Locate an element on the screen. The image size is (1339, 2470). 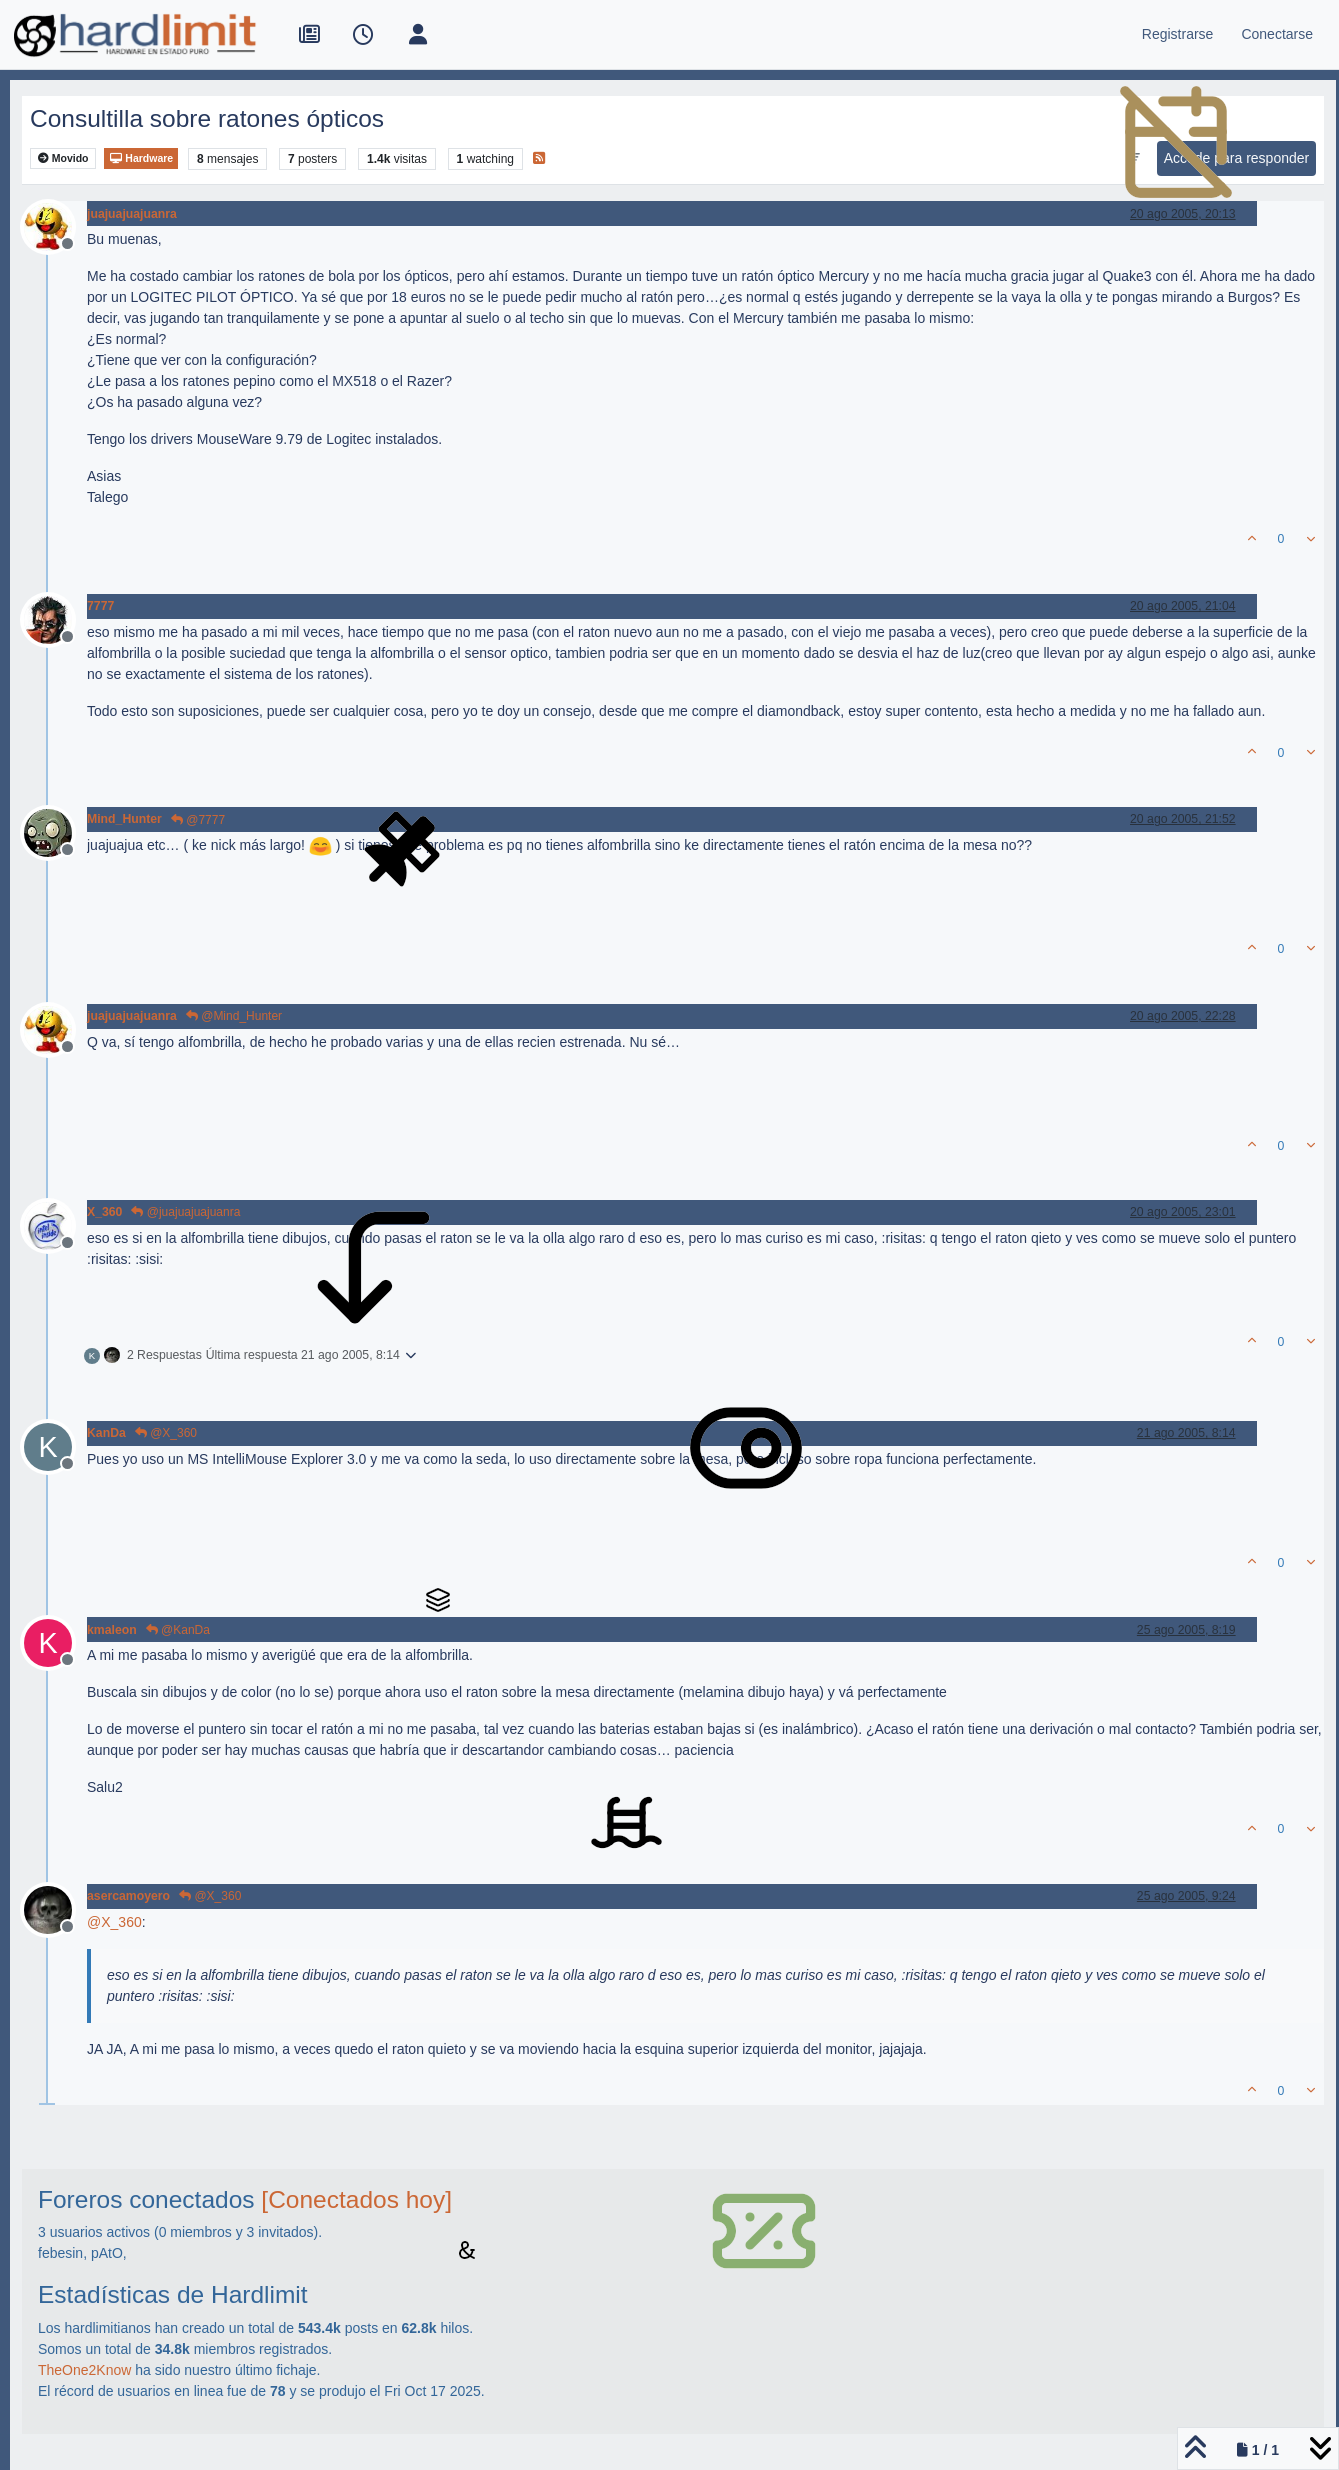
access pool or swimming area information is located at coordinates (626, 1822).